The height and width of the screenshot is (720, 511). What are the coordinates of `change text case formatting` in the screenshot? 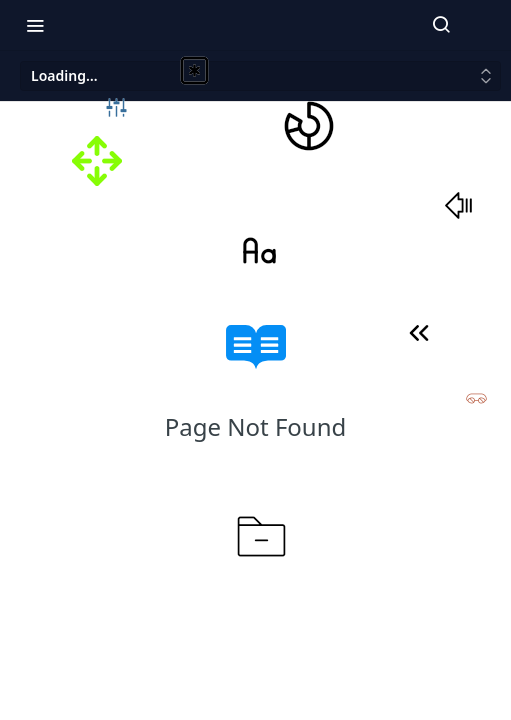 It's located at (259, 250).